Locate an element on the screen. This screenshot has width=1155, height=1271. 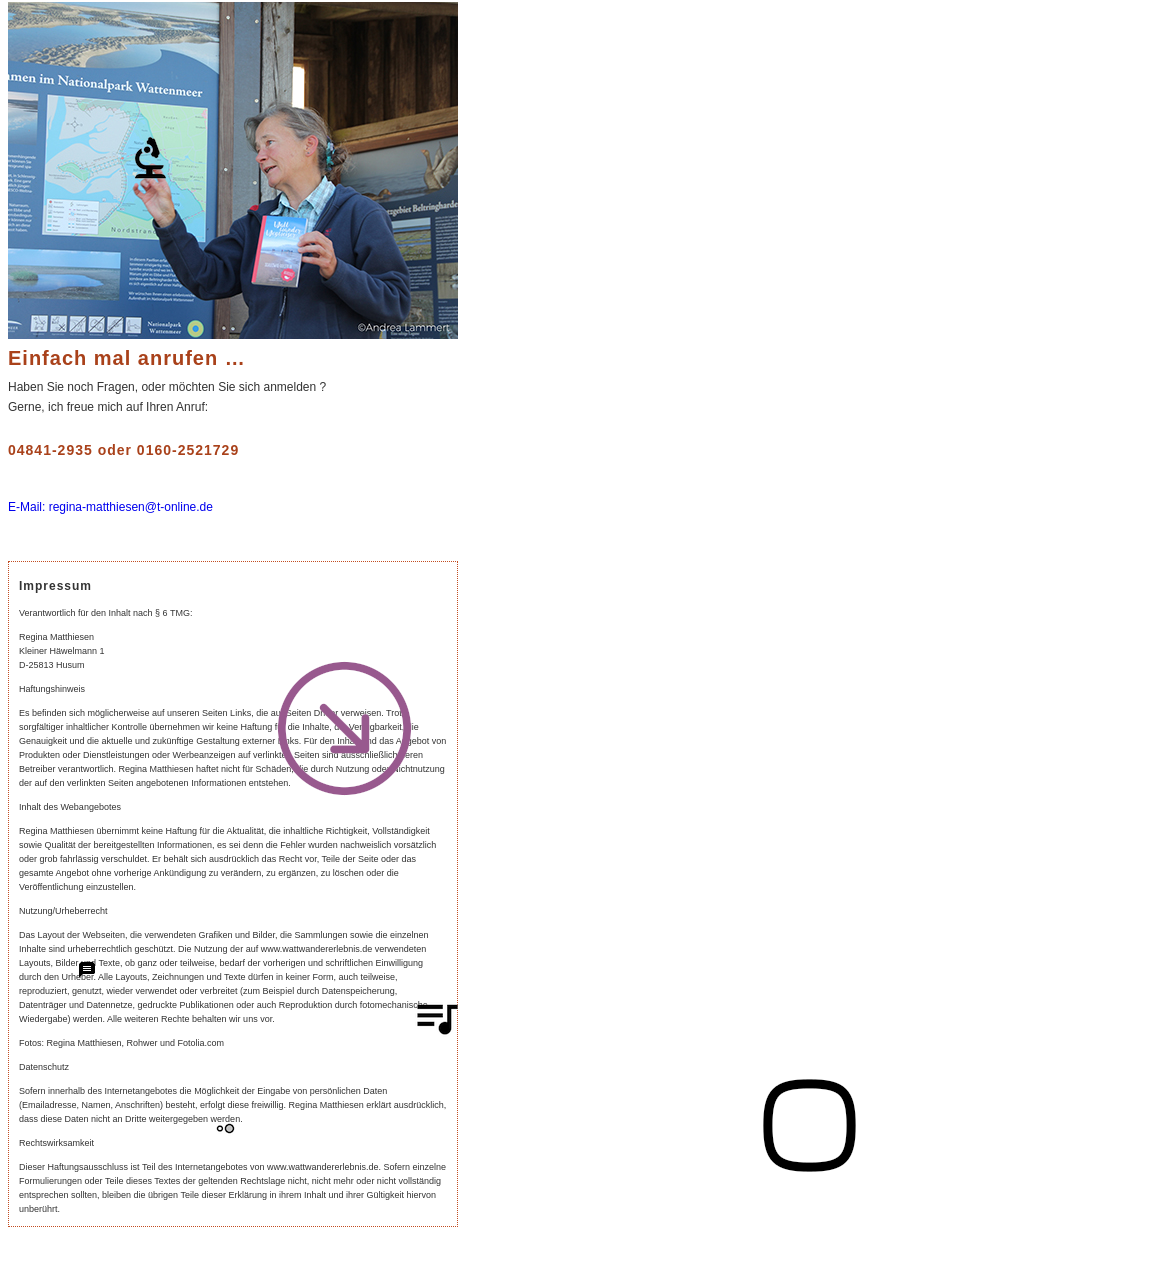
a default placeholder or empty state container is located at coordinates (809, 1125).